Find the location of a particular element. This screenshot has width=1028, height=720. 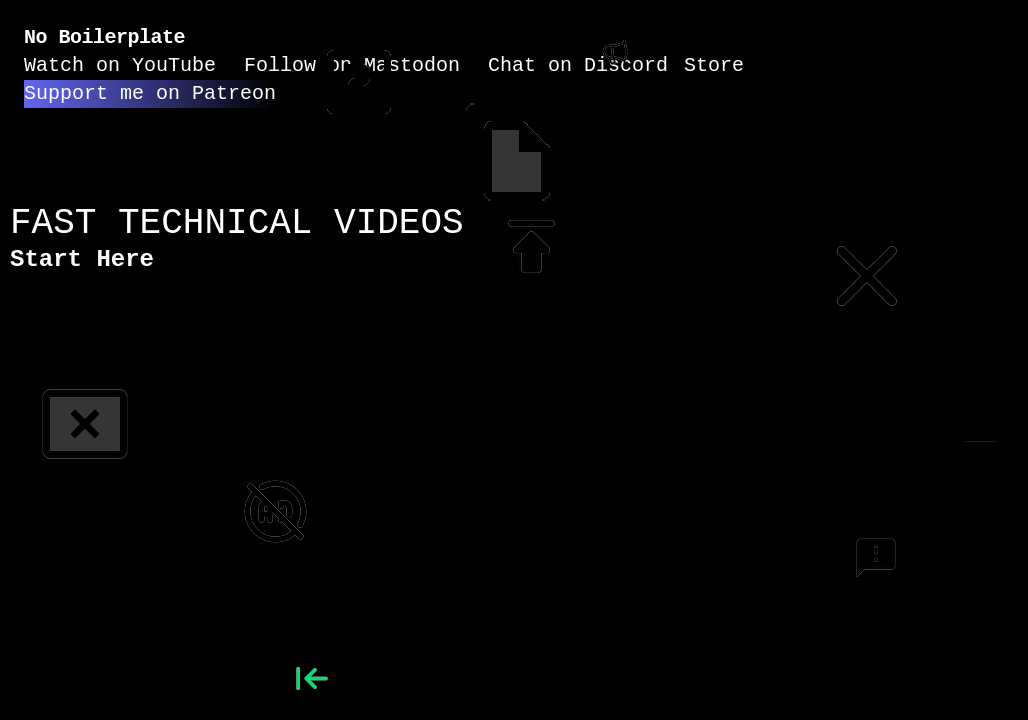

adjust aspect ratio settings is located at coordinates (981, 429).